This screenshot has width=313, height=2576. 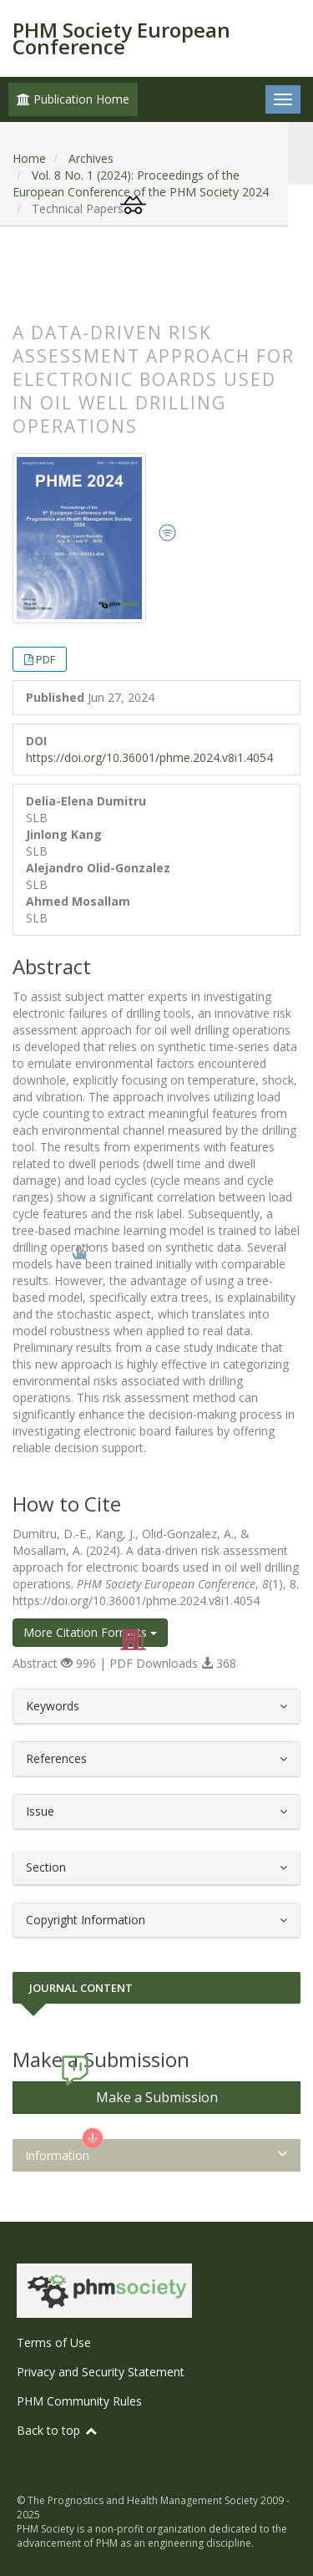 What do you see at coordinates (93, 2138) in the screenshot?
I see `download a file or content` at bounding box center [93, 2138].